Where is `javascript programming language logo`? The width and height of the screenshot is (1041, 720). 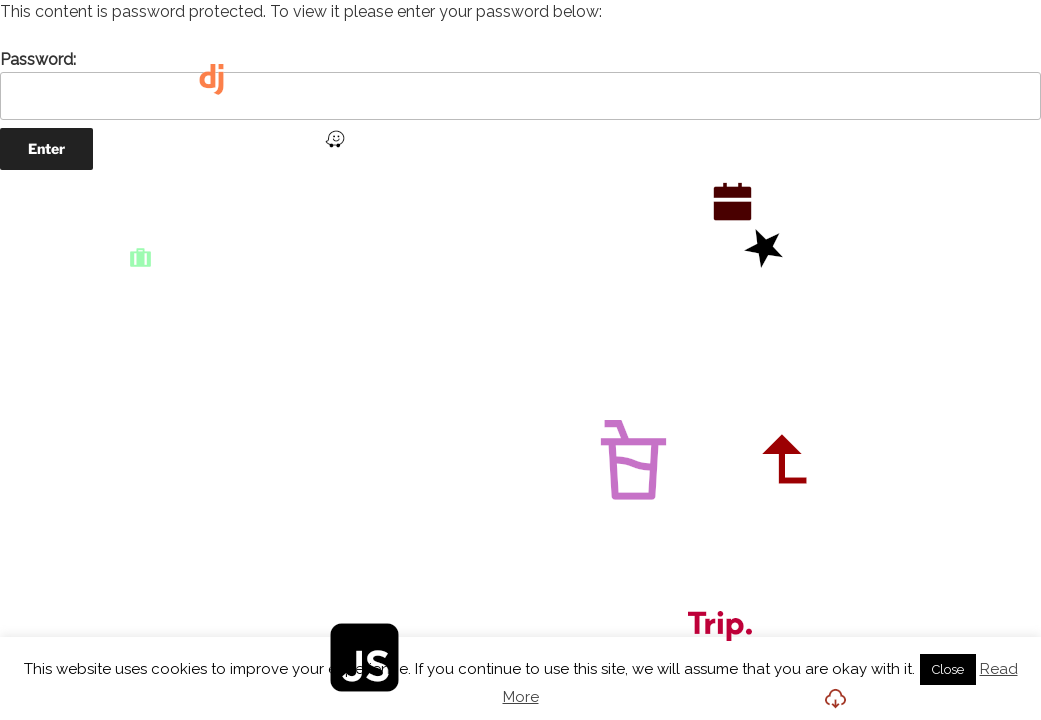 javascript programming language logo is located at coordinates (364, 657).